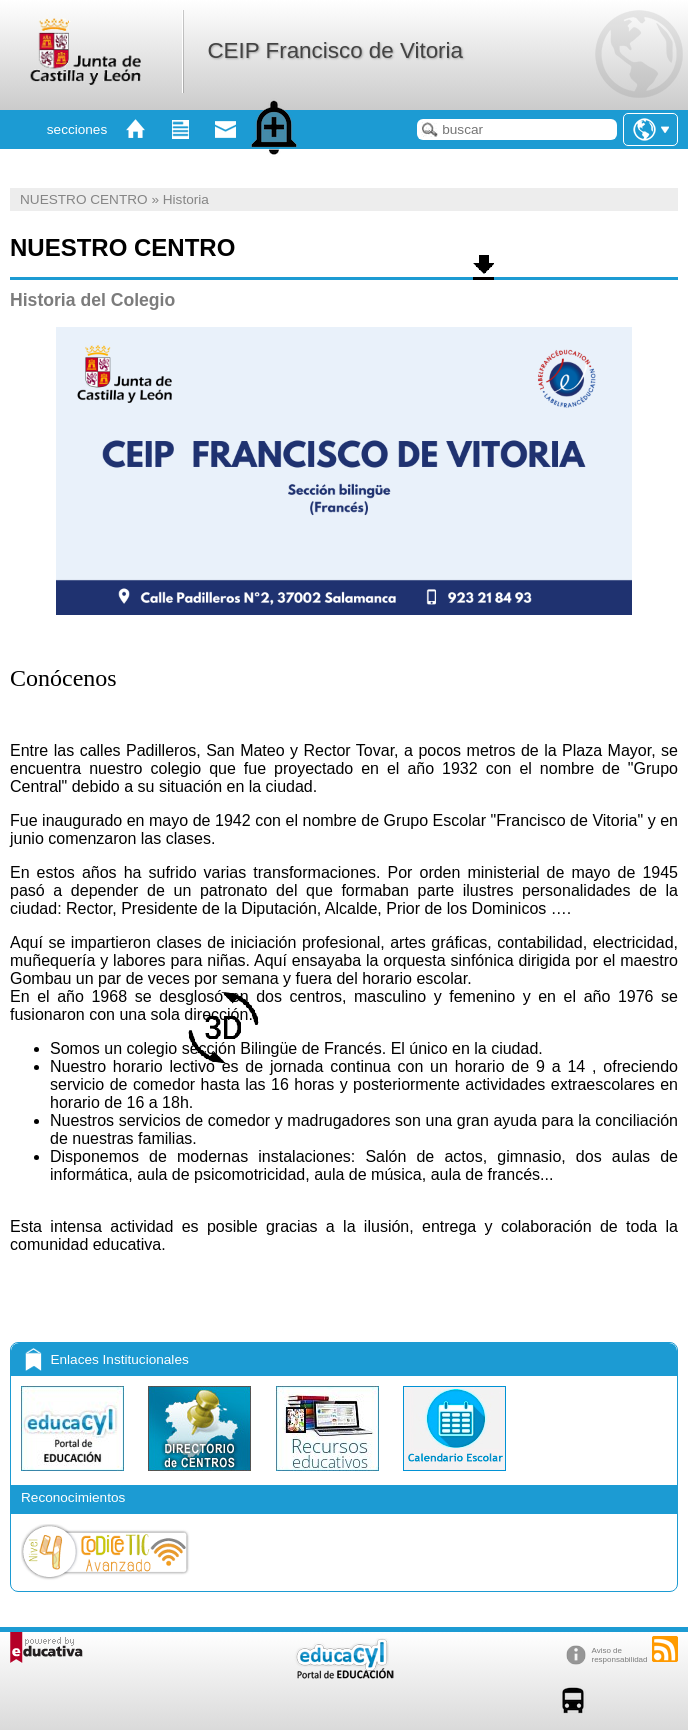  What do you see at coordinates (484, 268) in the screenshot?
I see `download a file or document` at bounding box center [484, 268].